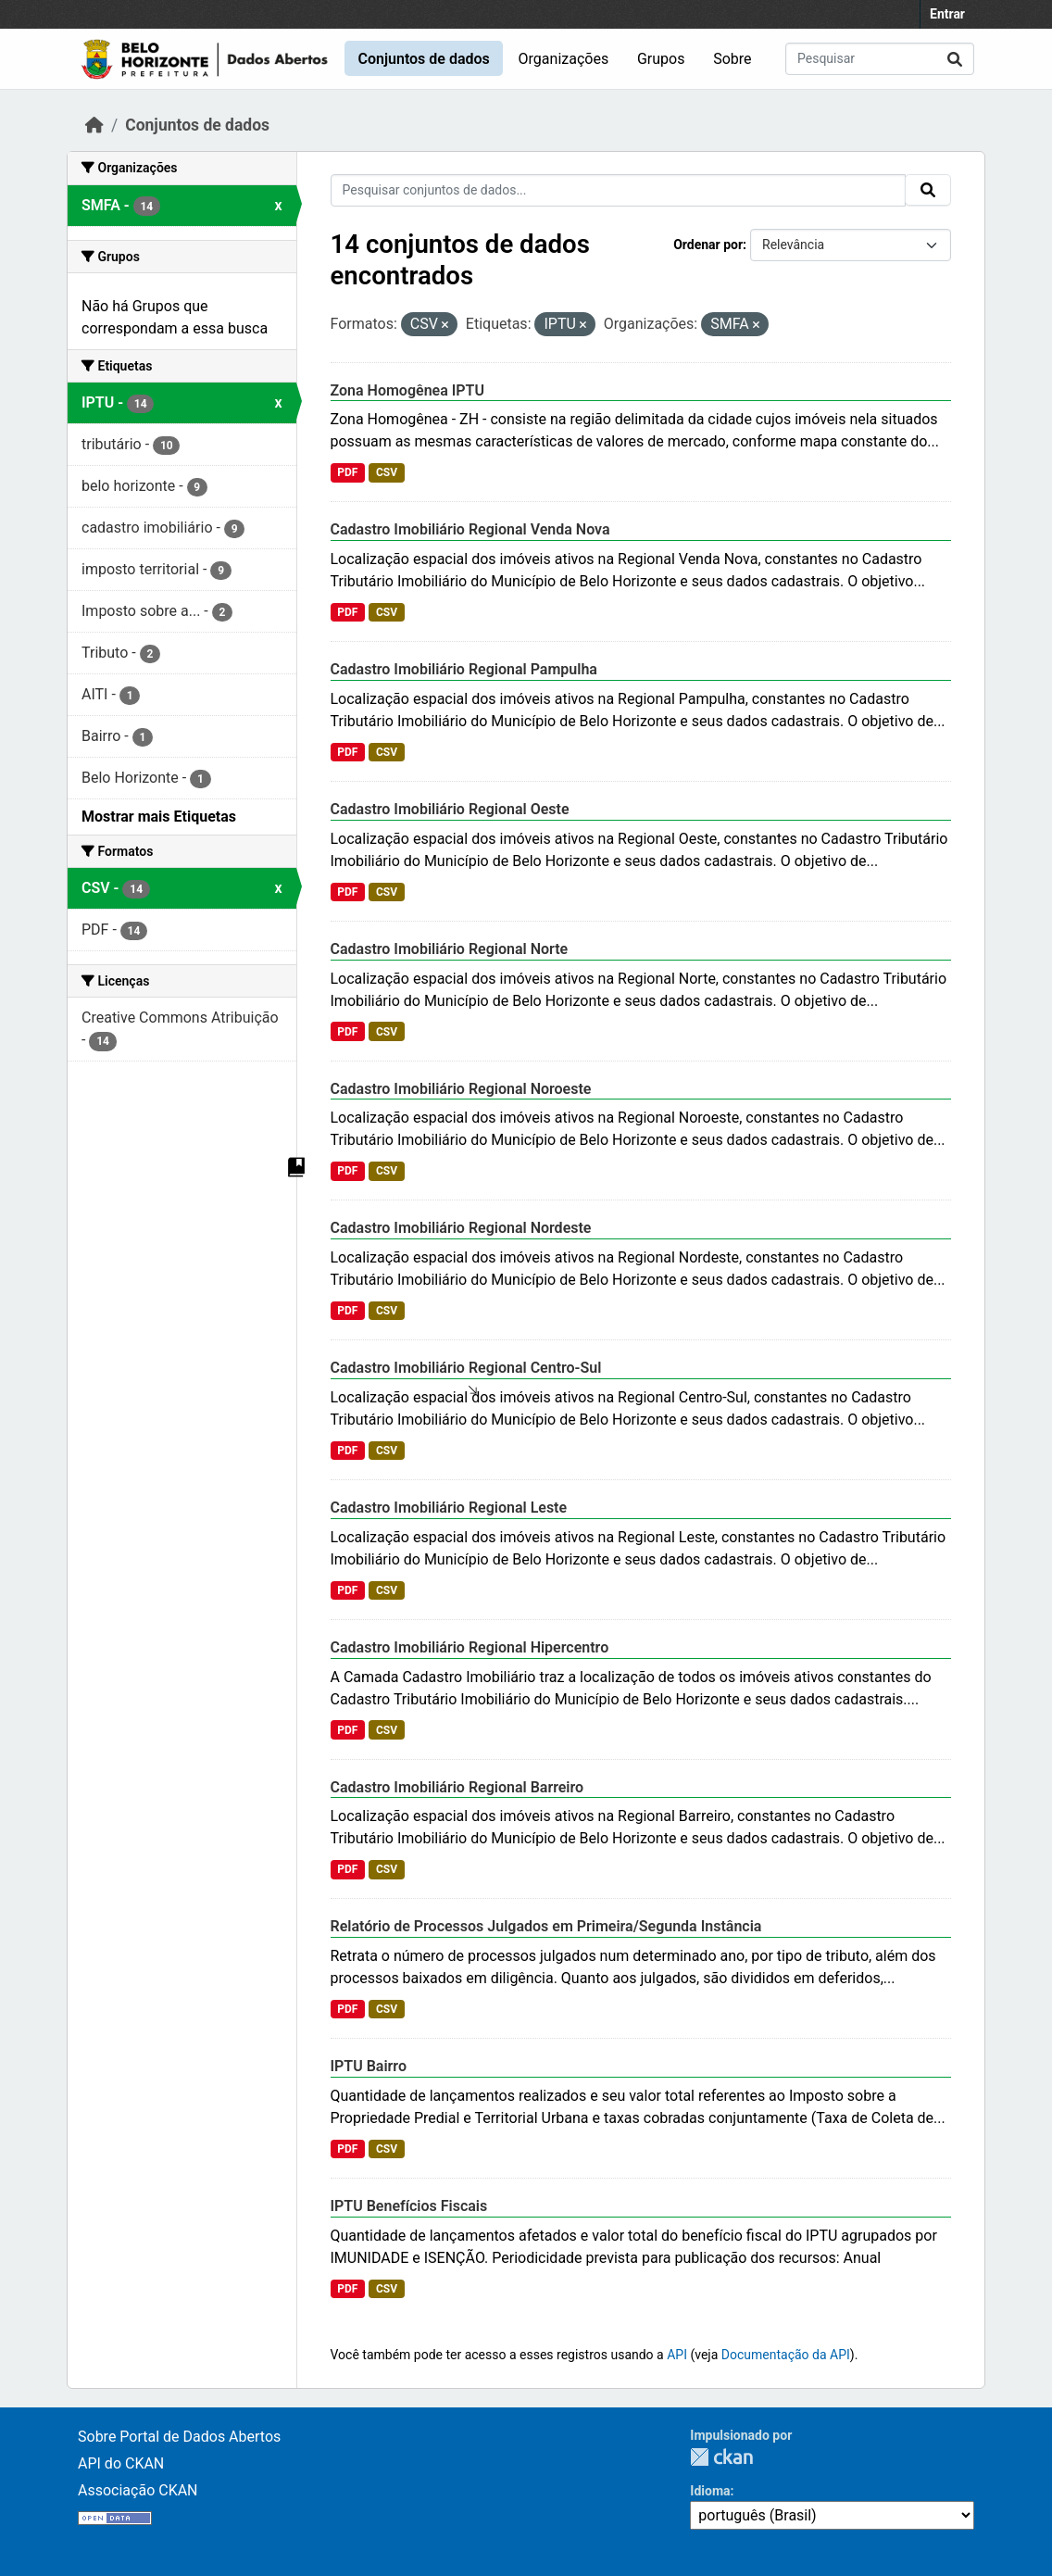 The image size is (1052, 2576). I want to click on navigate to the next item diagonally, so click(472, 1389).